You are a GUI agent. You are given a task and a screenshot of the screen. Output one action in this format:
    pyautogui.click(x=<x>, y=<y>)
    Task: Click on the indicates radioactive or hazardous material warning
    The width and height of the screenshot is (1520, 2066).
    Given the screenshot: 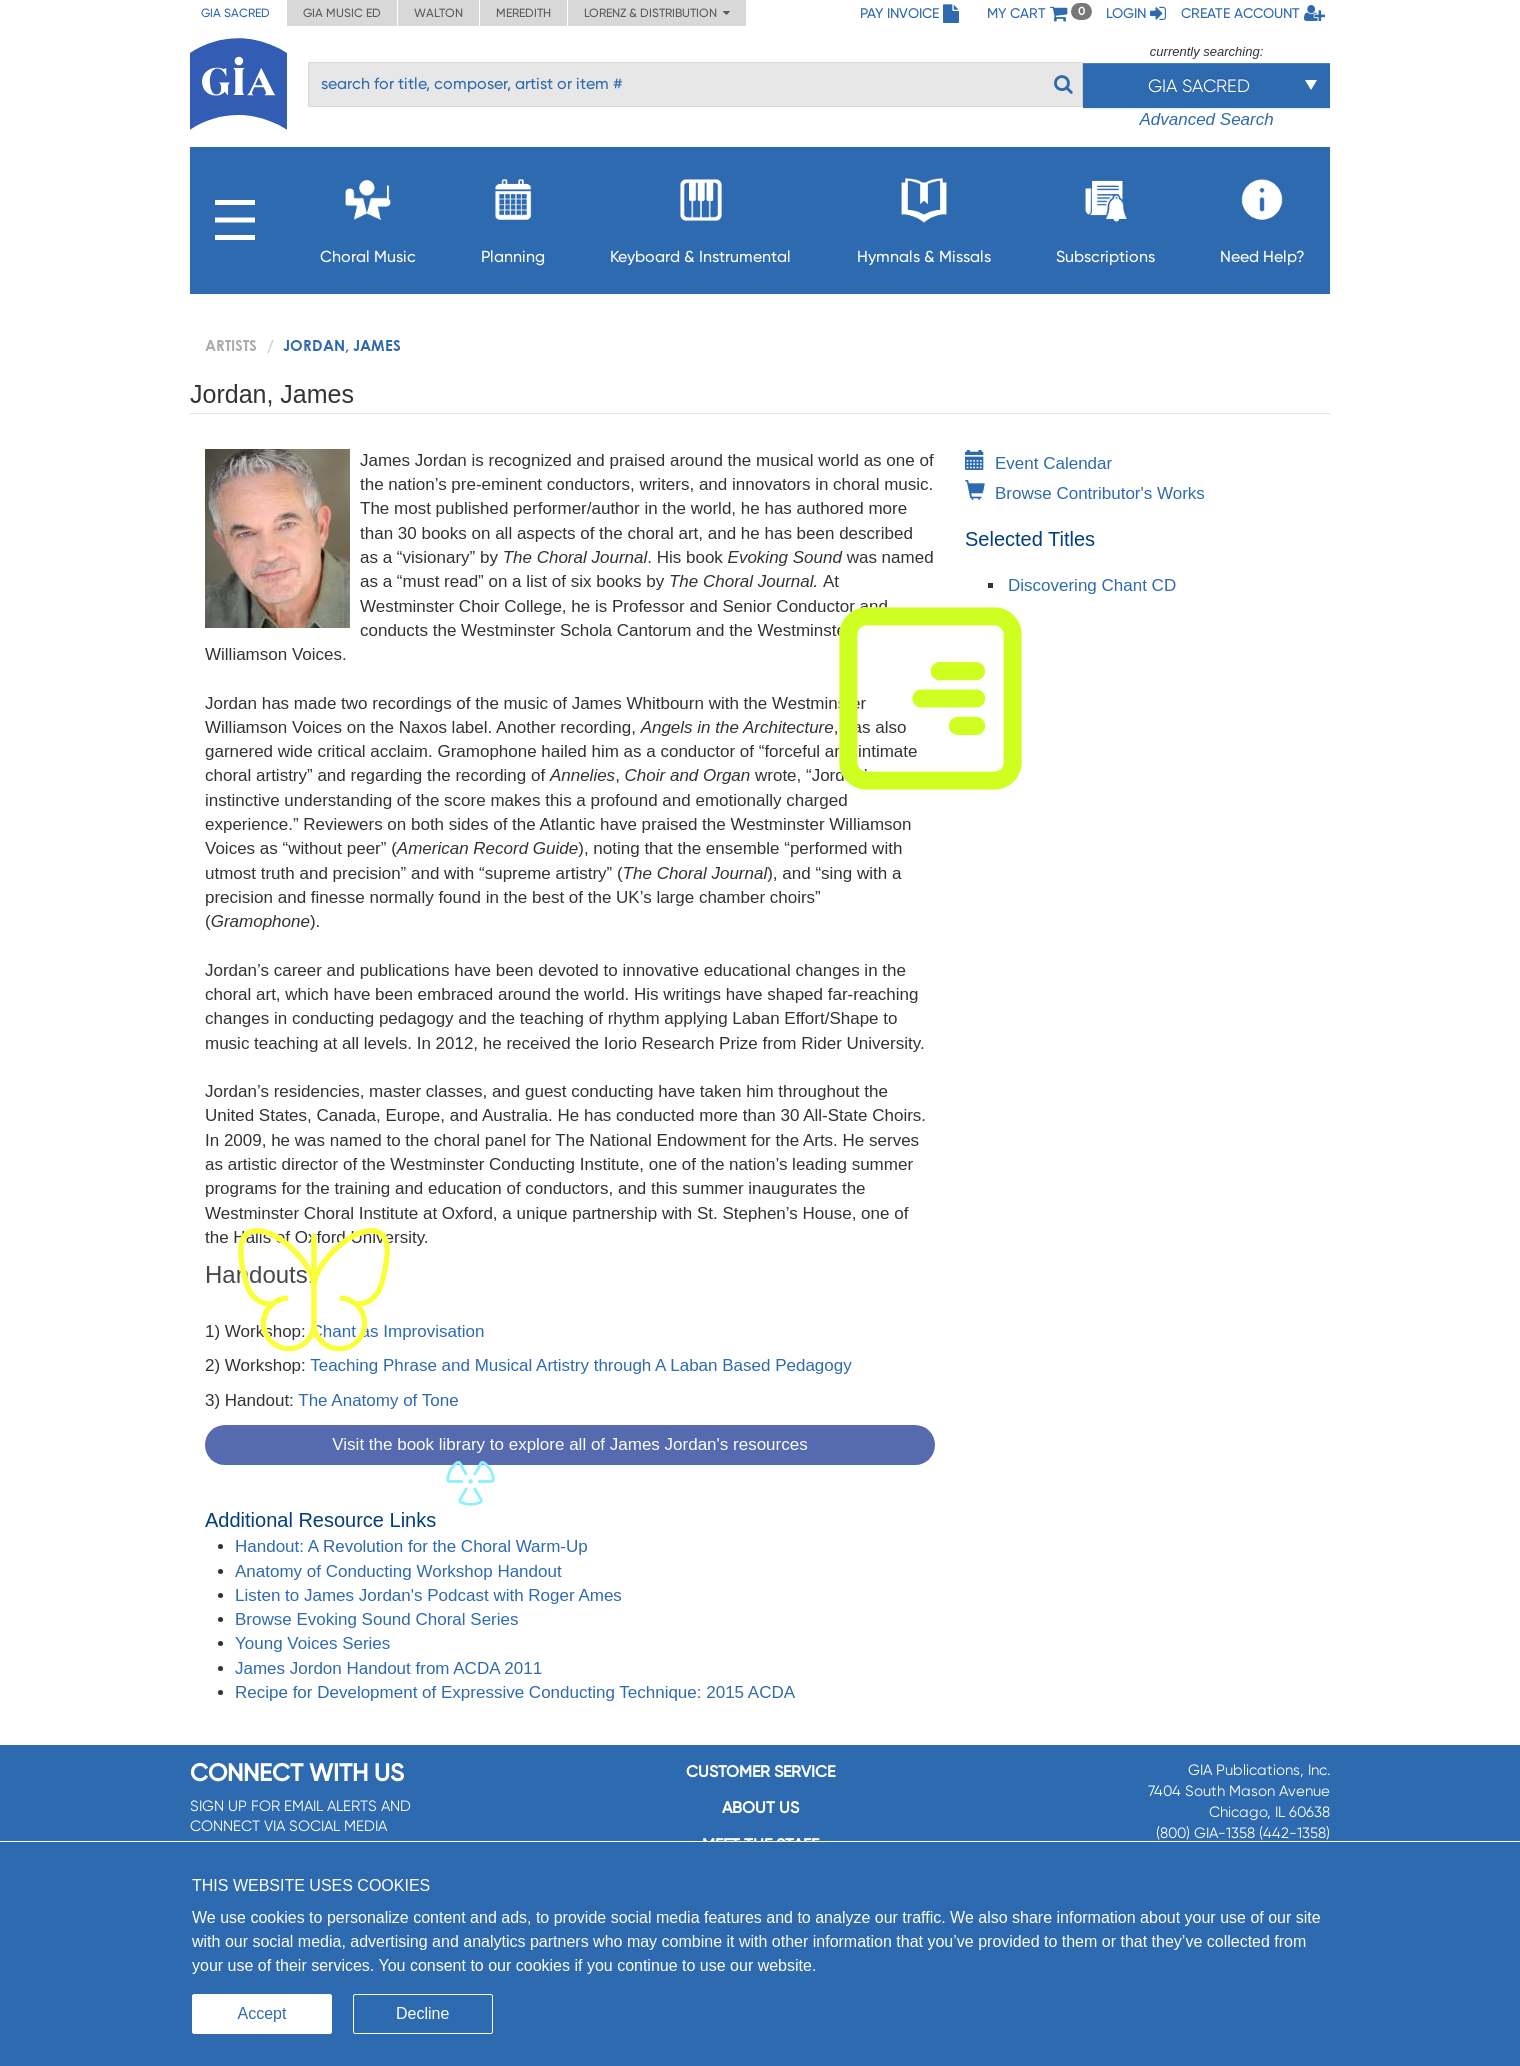 What is the action you would take?
    pyautogui.click(x=470, y=1481)
    